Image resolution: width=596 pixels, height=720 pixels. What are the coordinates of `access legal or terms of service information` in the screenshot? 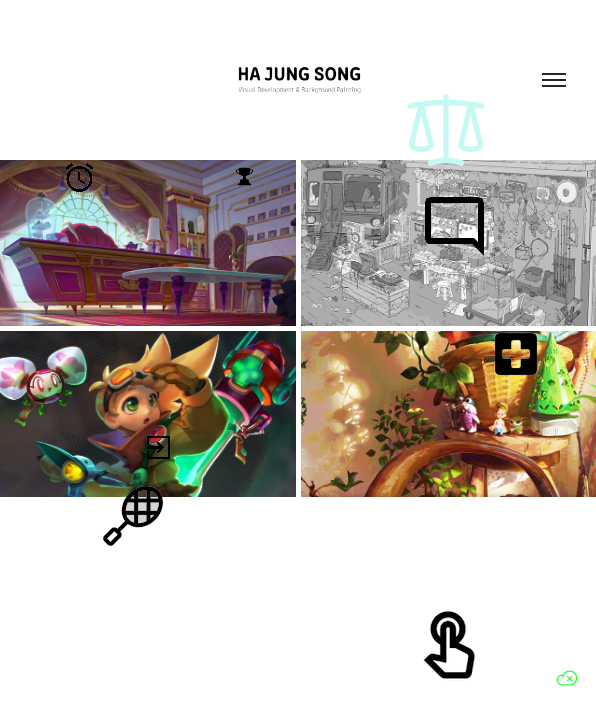 It's located at (446, 130).